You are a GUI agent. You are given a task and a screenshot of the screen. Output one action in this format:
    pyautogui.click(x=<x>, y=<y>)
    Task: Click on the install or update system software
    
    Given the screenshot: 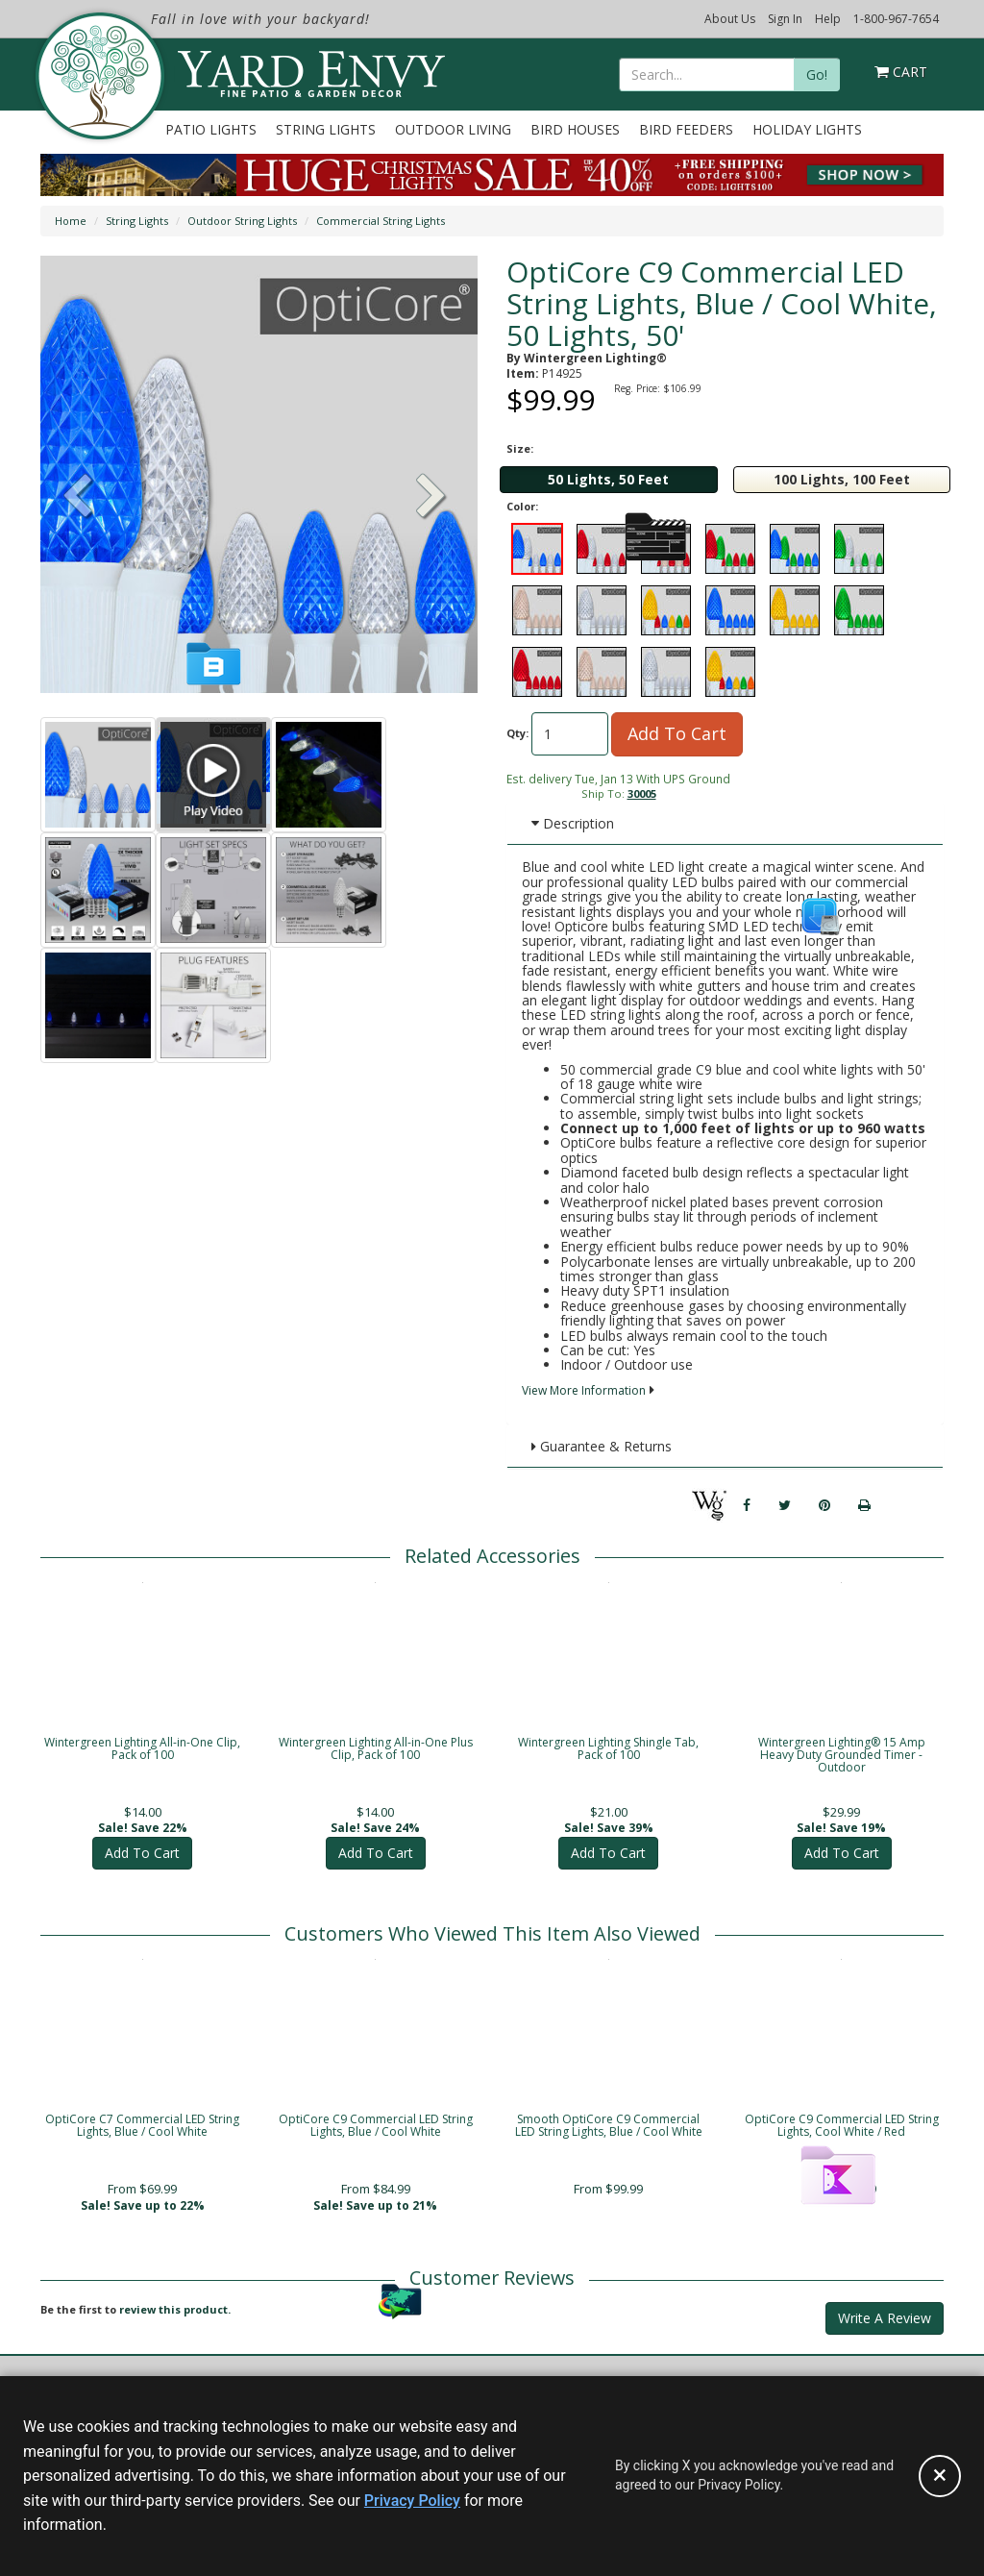 What is the action you would take?
    pyautogui.click(x=819, y=915)
    